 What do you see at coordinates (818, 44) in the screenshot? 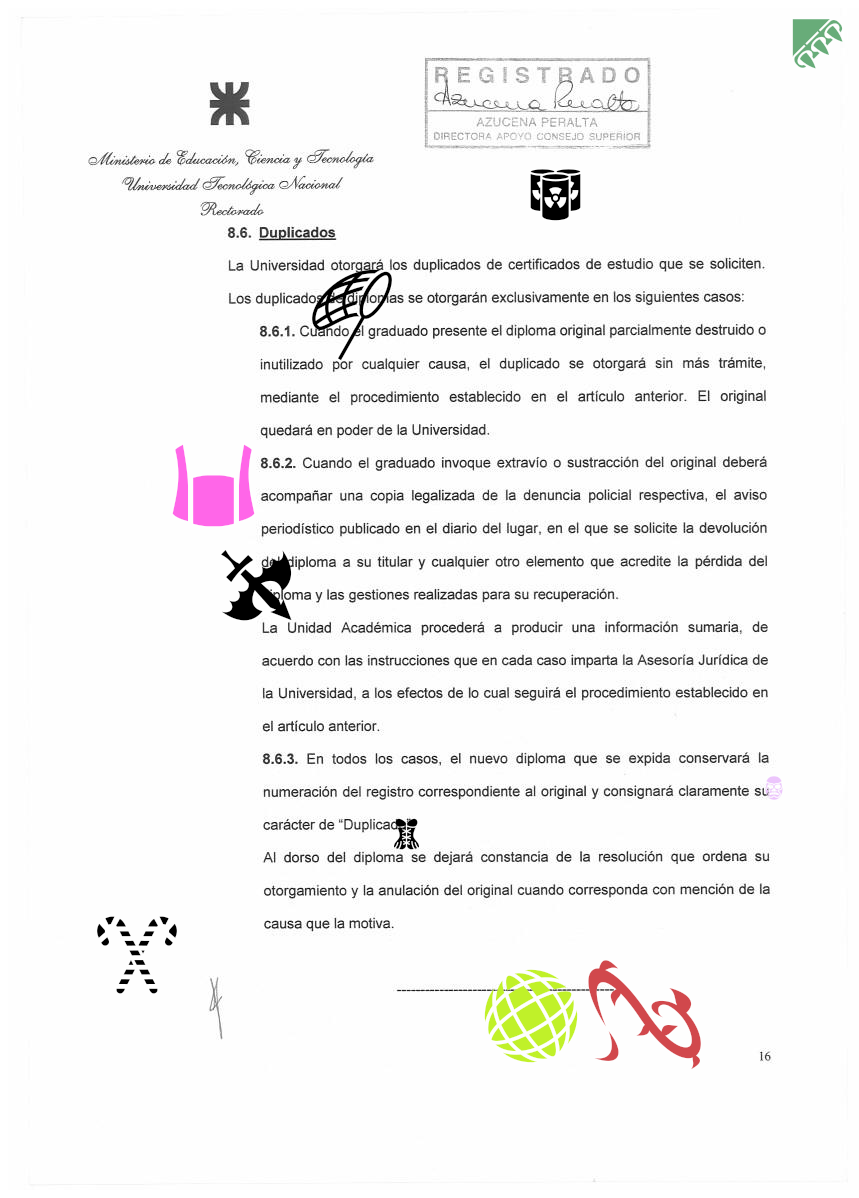
I see `launch missile attack or special weapon ability` at bounding box center [818, 44].